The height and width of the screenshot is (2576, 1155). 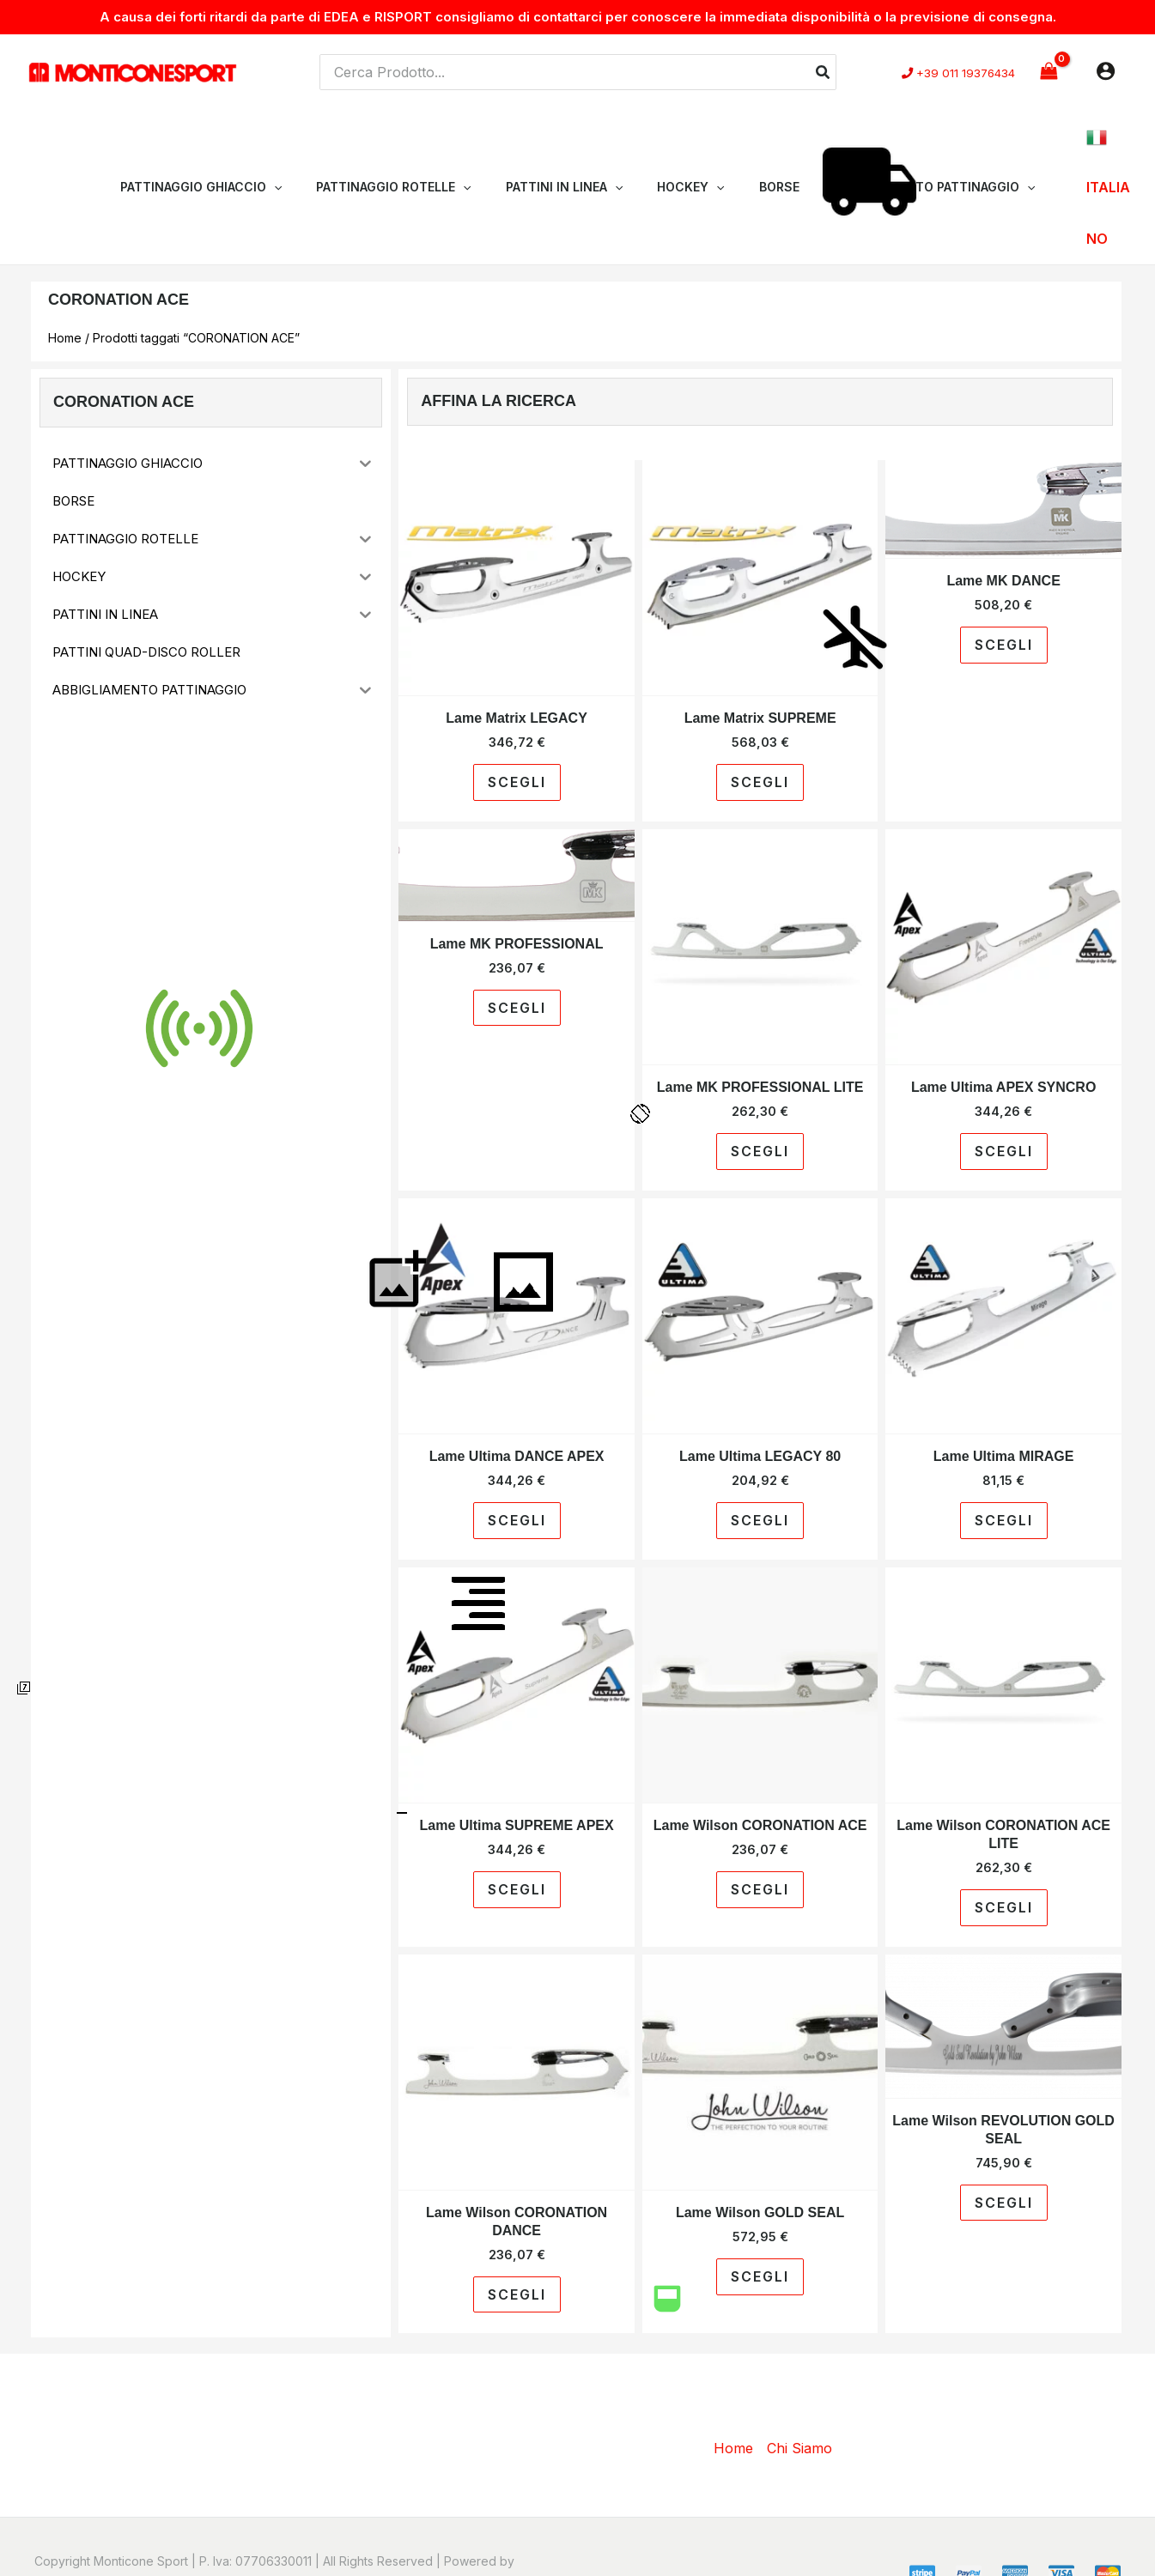 What do you see at coordinates (199, 1028) in the screenshot?
I see `indicates wireless signal strength` at bounding box center [199, 1028].